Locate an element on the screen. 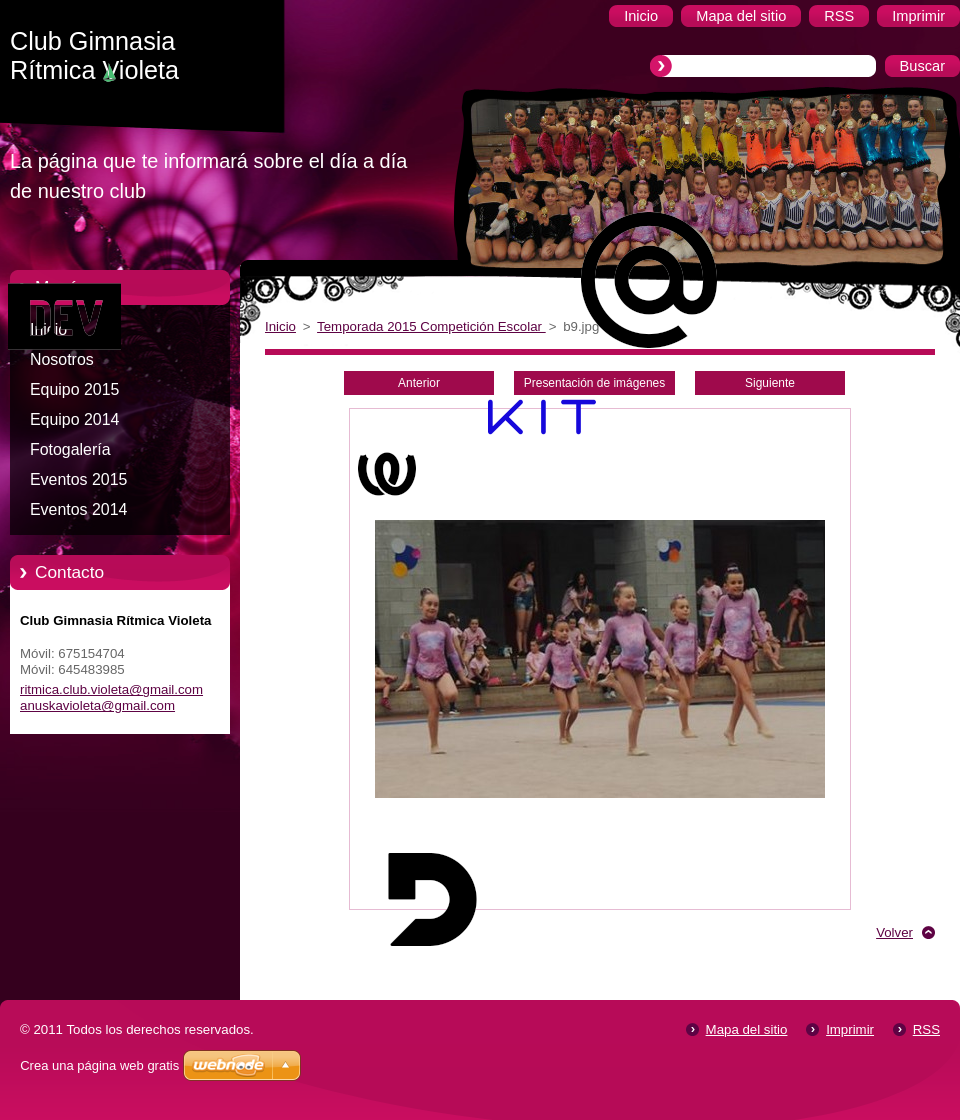 This screenshot has width=960, height=1120. visit the DEV Community platform is located at coordinates (64, 316).